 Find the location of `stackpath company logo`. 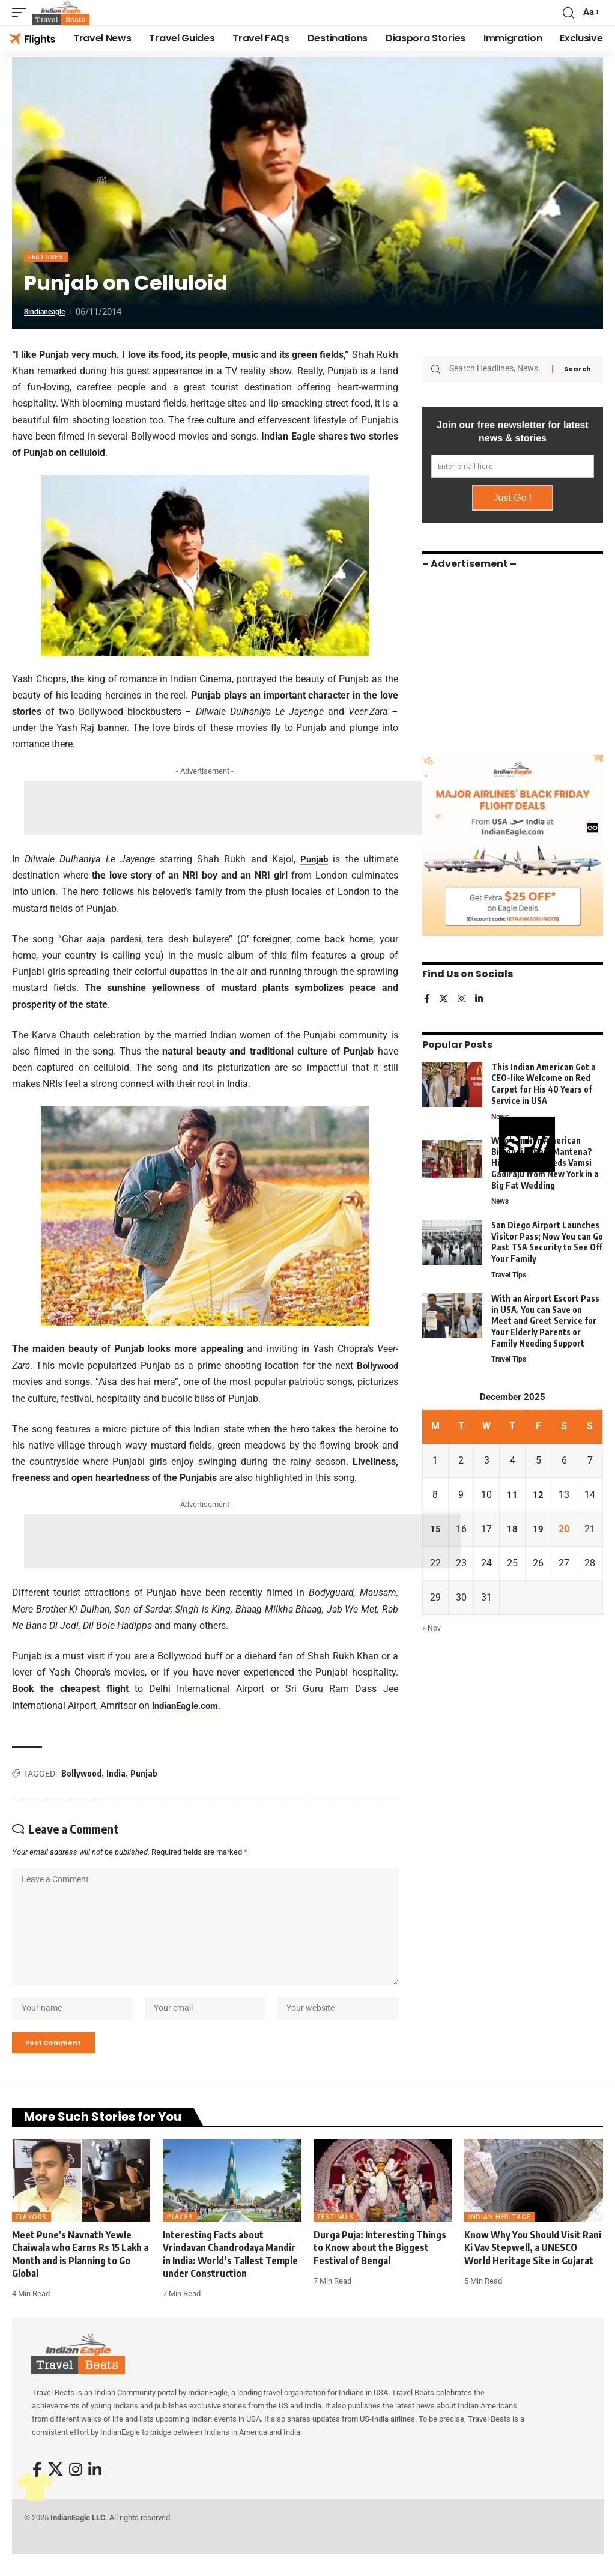

stackpath company logo is located at coordinates (527, 1144).